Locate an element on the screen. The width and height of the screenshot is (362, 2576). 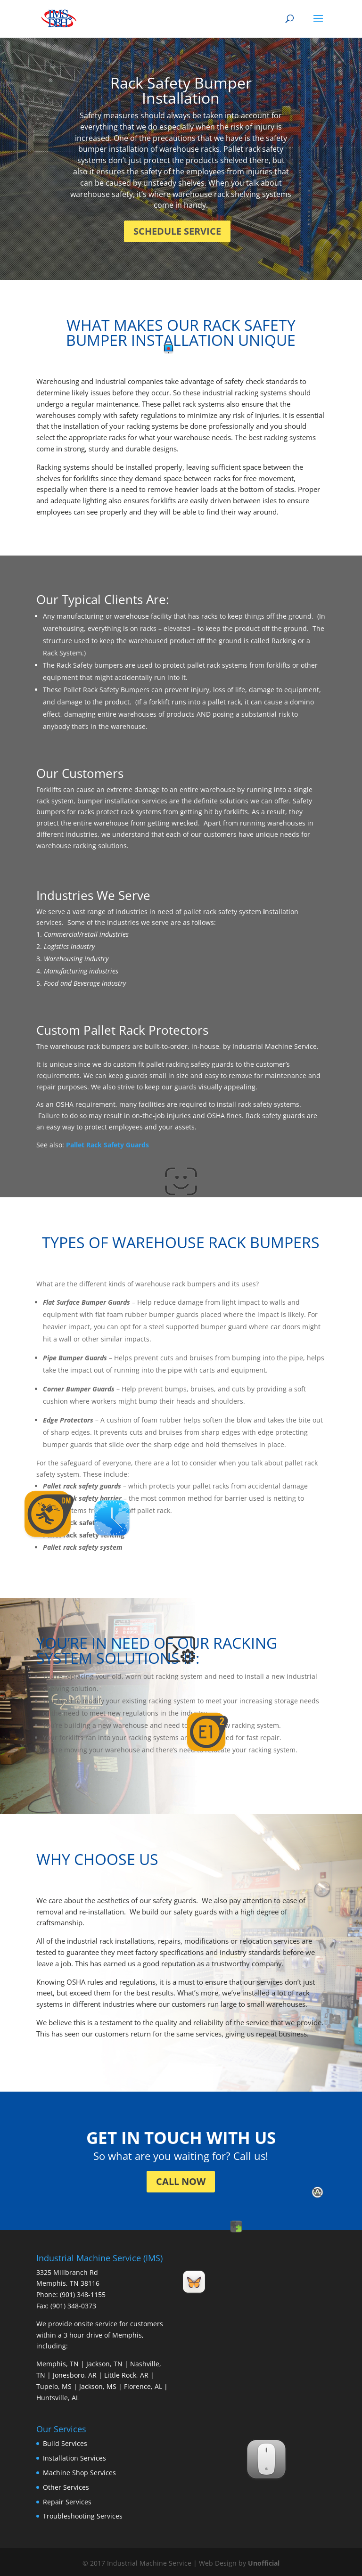
face recognition authentication is located at coordinates (181, 1181).